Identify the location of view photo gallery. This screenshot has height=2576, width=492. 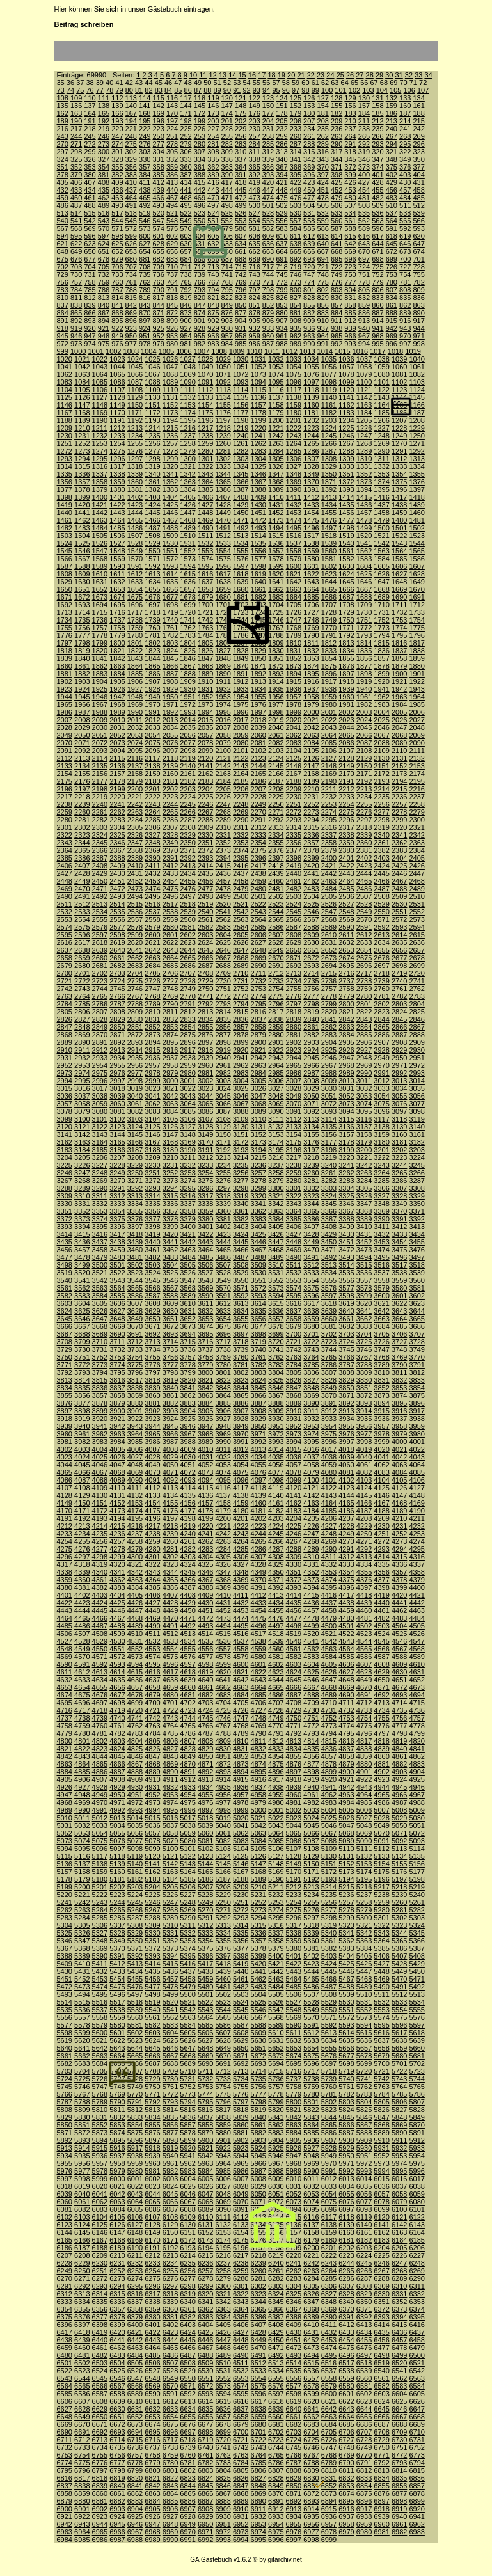
(248, 624).